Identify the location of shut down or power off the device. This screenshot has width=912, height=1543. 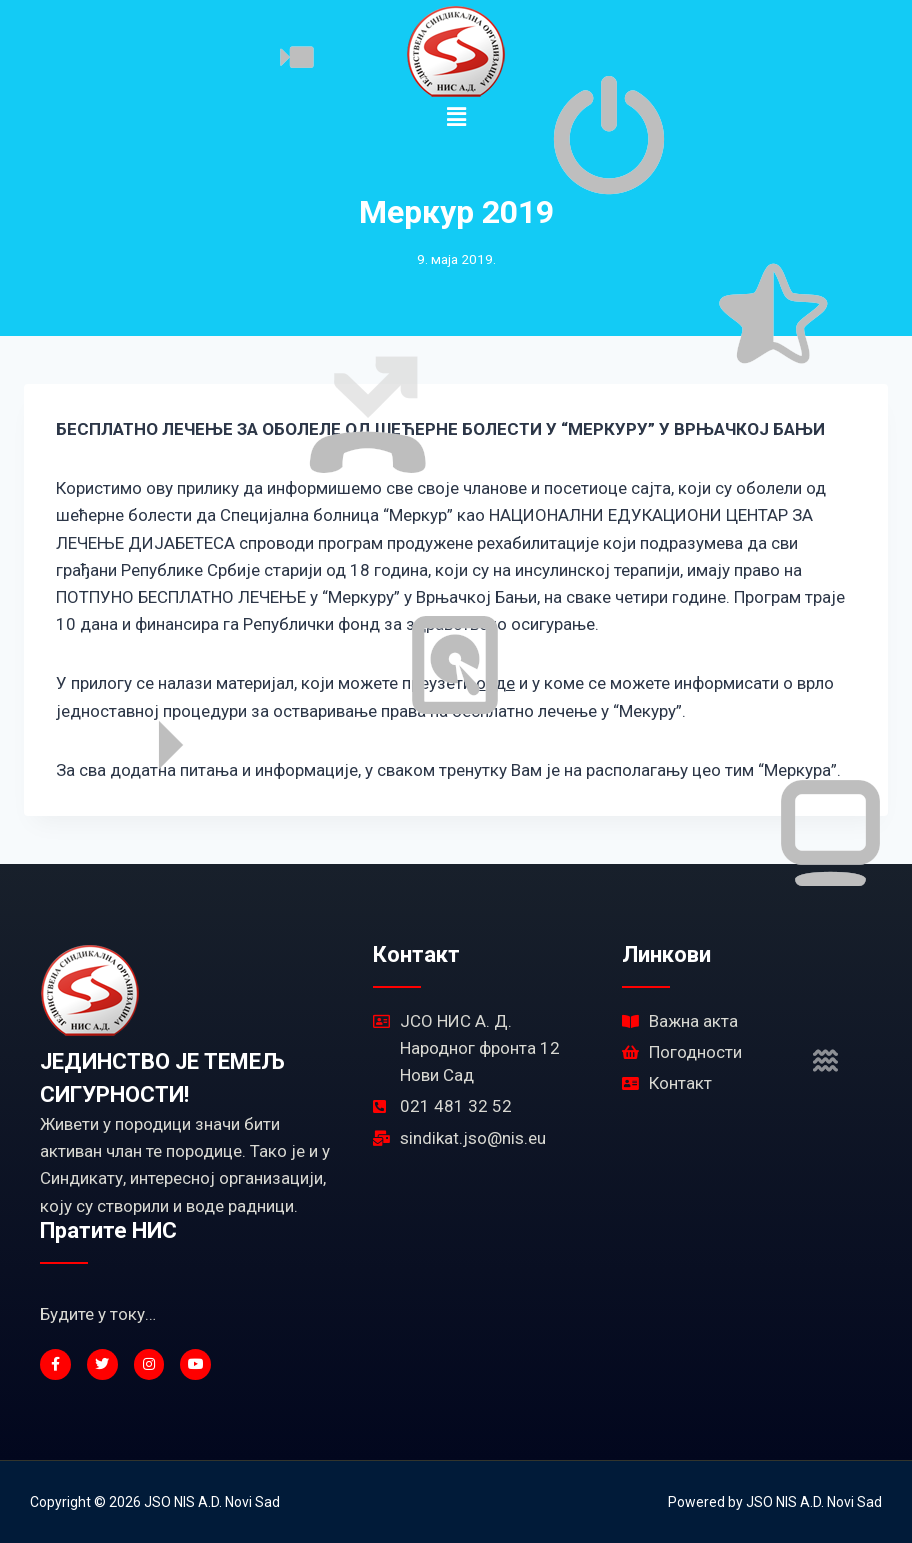
(609, 139).